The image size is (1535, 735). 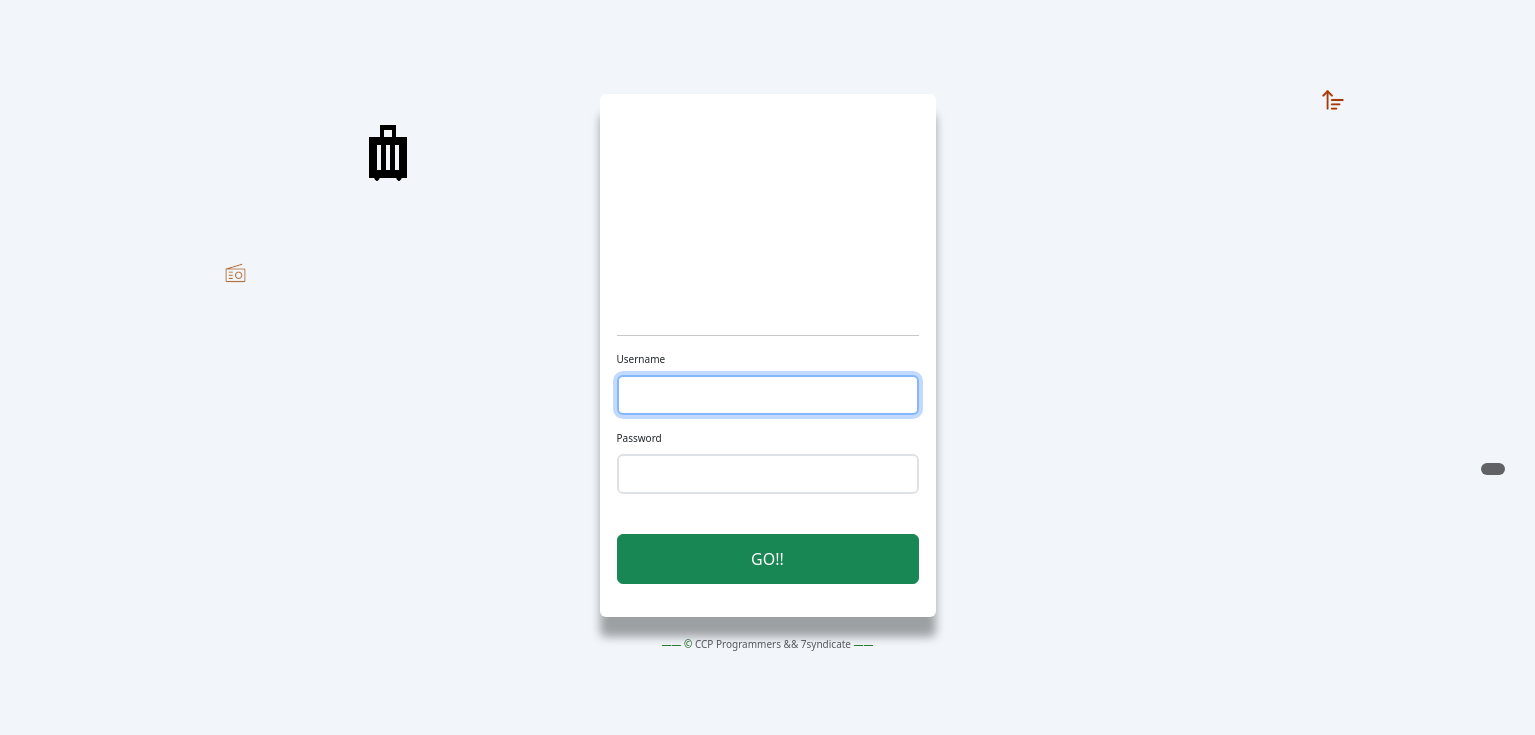 What do you see at coordinates (388, 153) in the screenshot?
I see `access travel or trip information` at bounding box center [388, 153].